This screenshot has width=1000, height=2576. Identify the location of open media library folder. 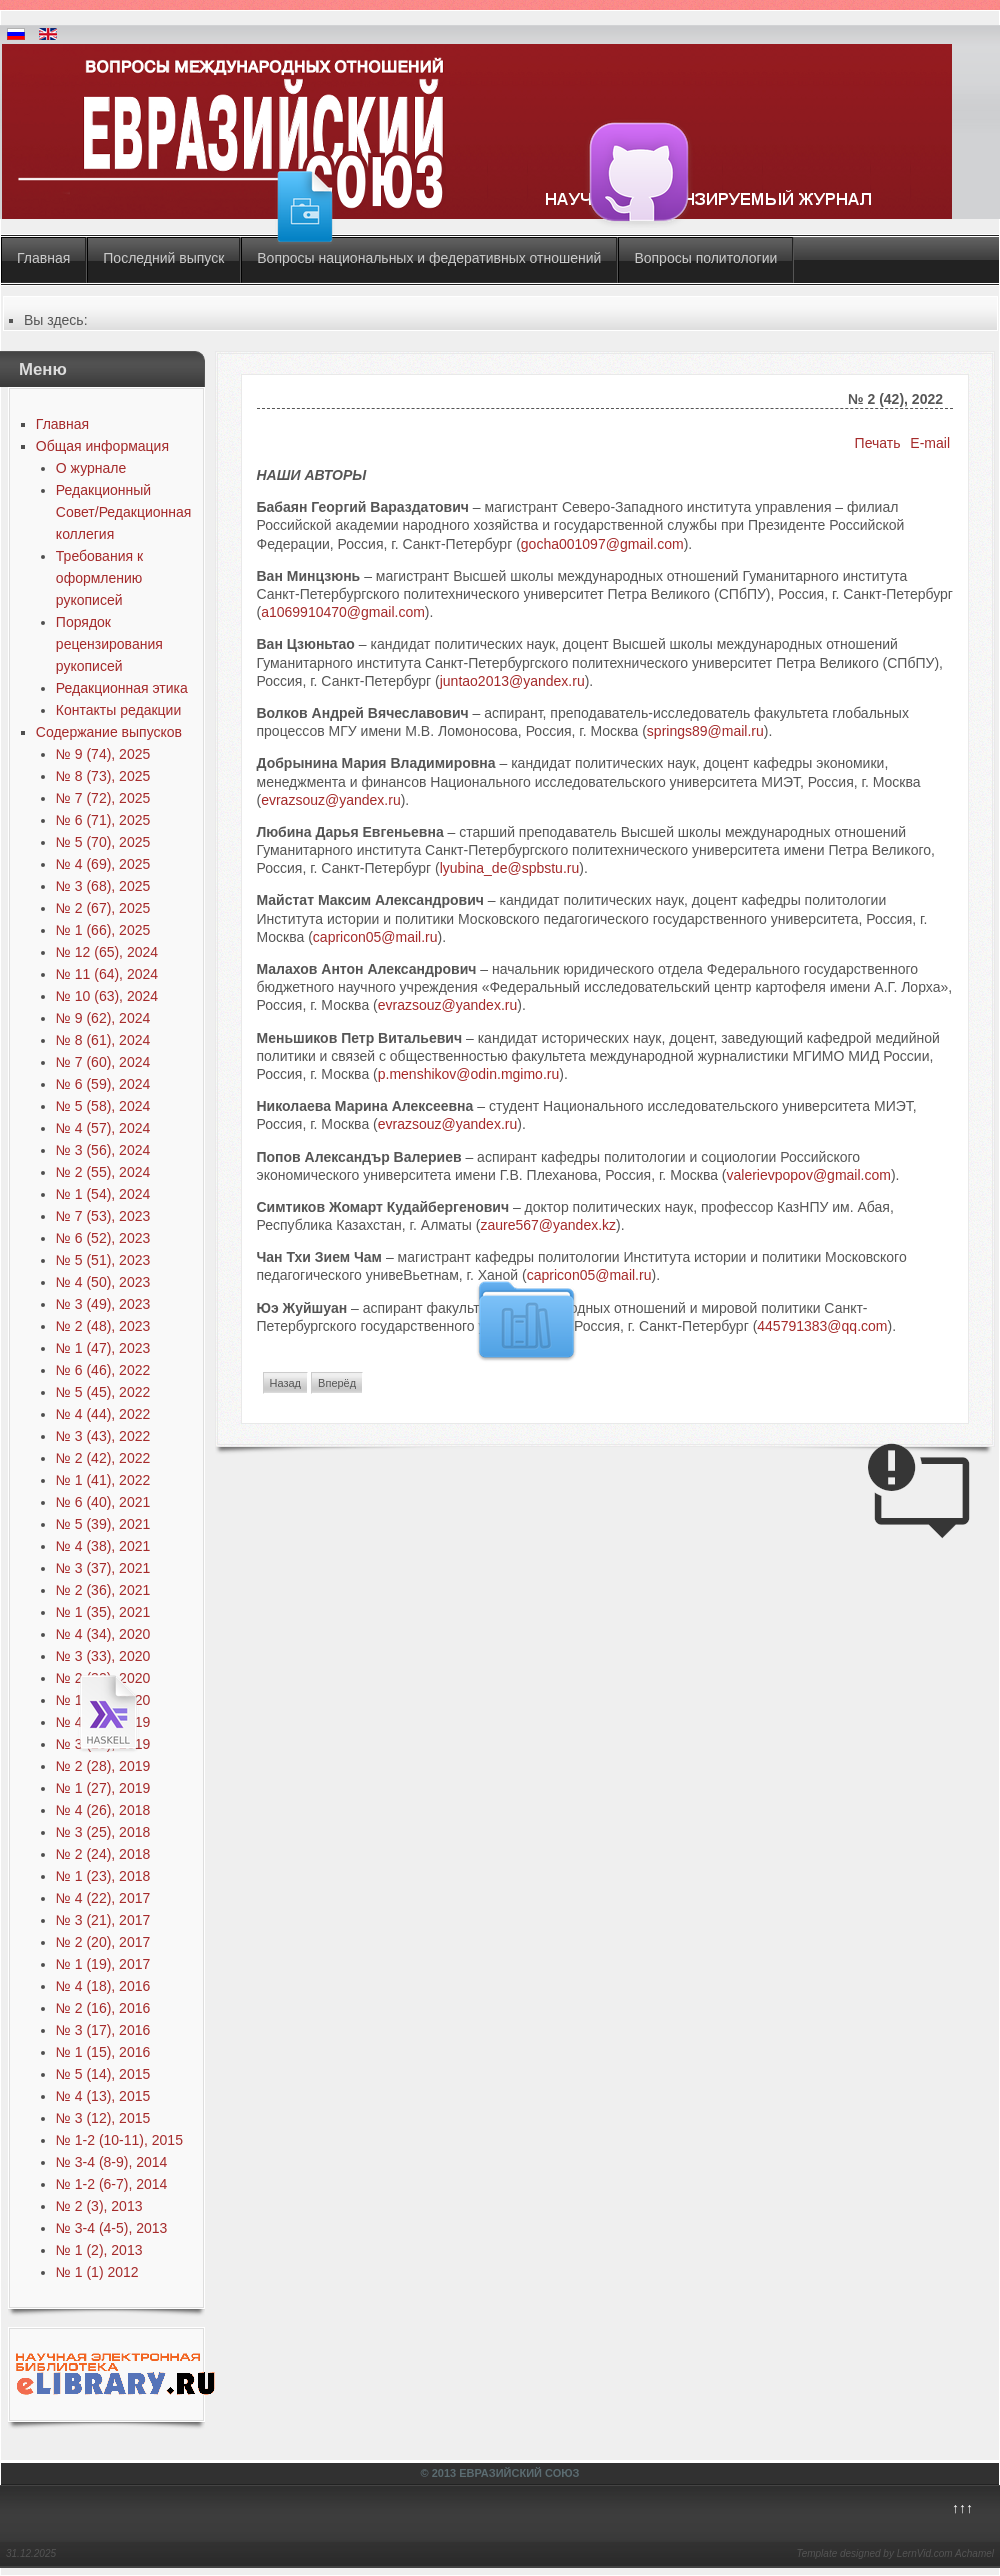
(526, 1319).